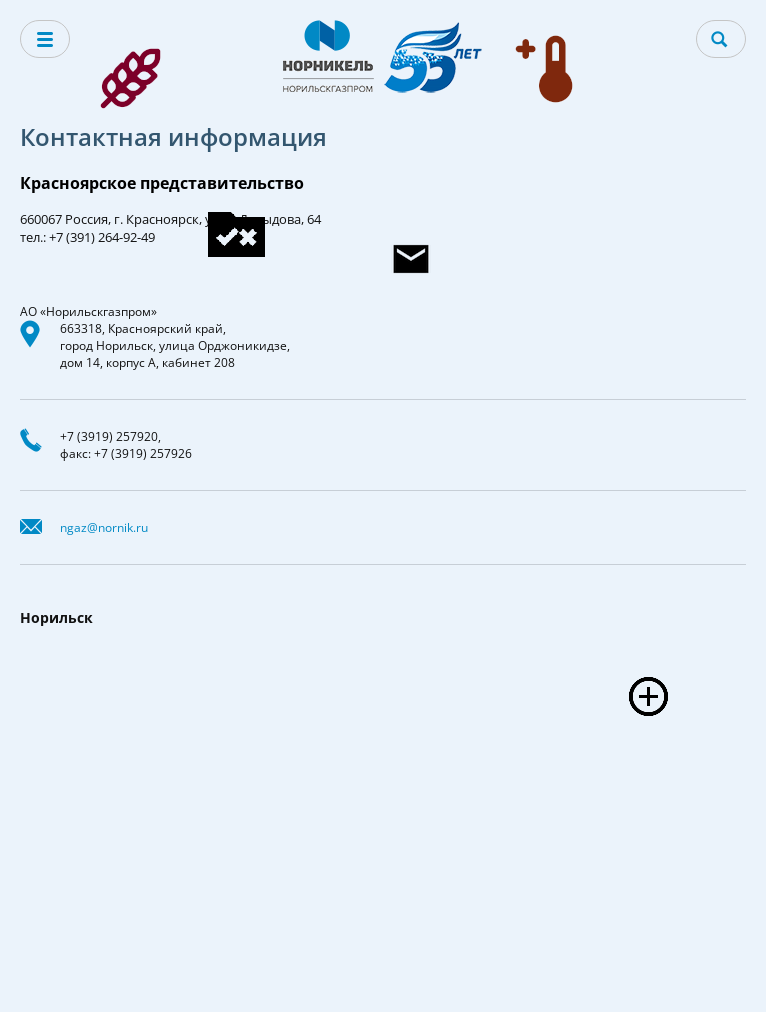 This screenshot has height=1012, width=766. Describe the element at coordinates (411, 259) in the screenshot. I see `open your email inbox` at that location.